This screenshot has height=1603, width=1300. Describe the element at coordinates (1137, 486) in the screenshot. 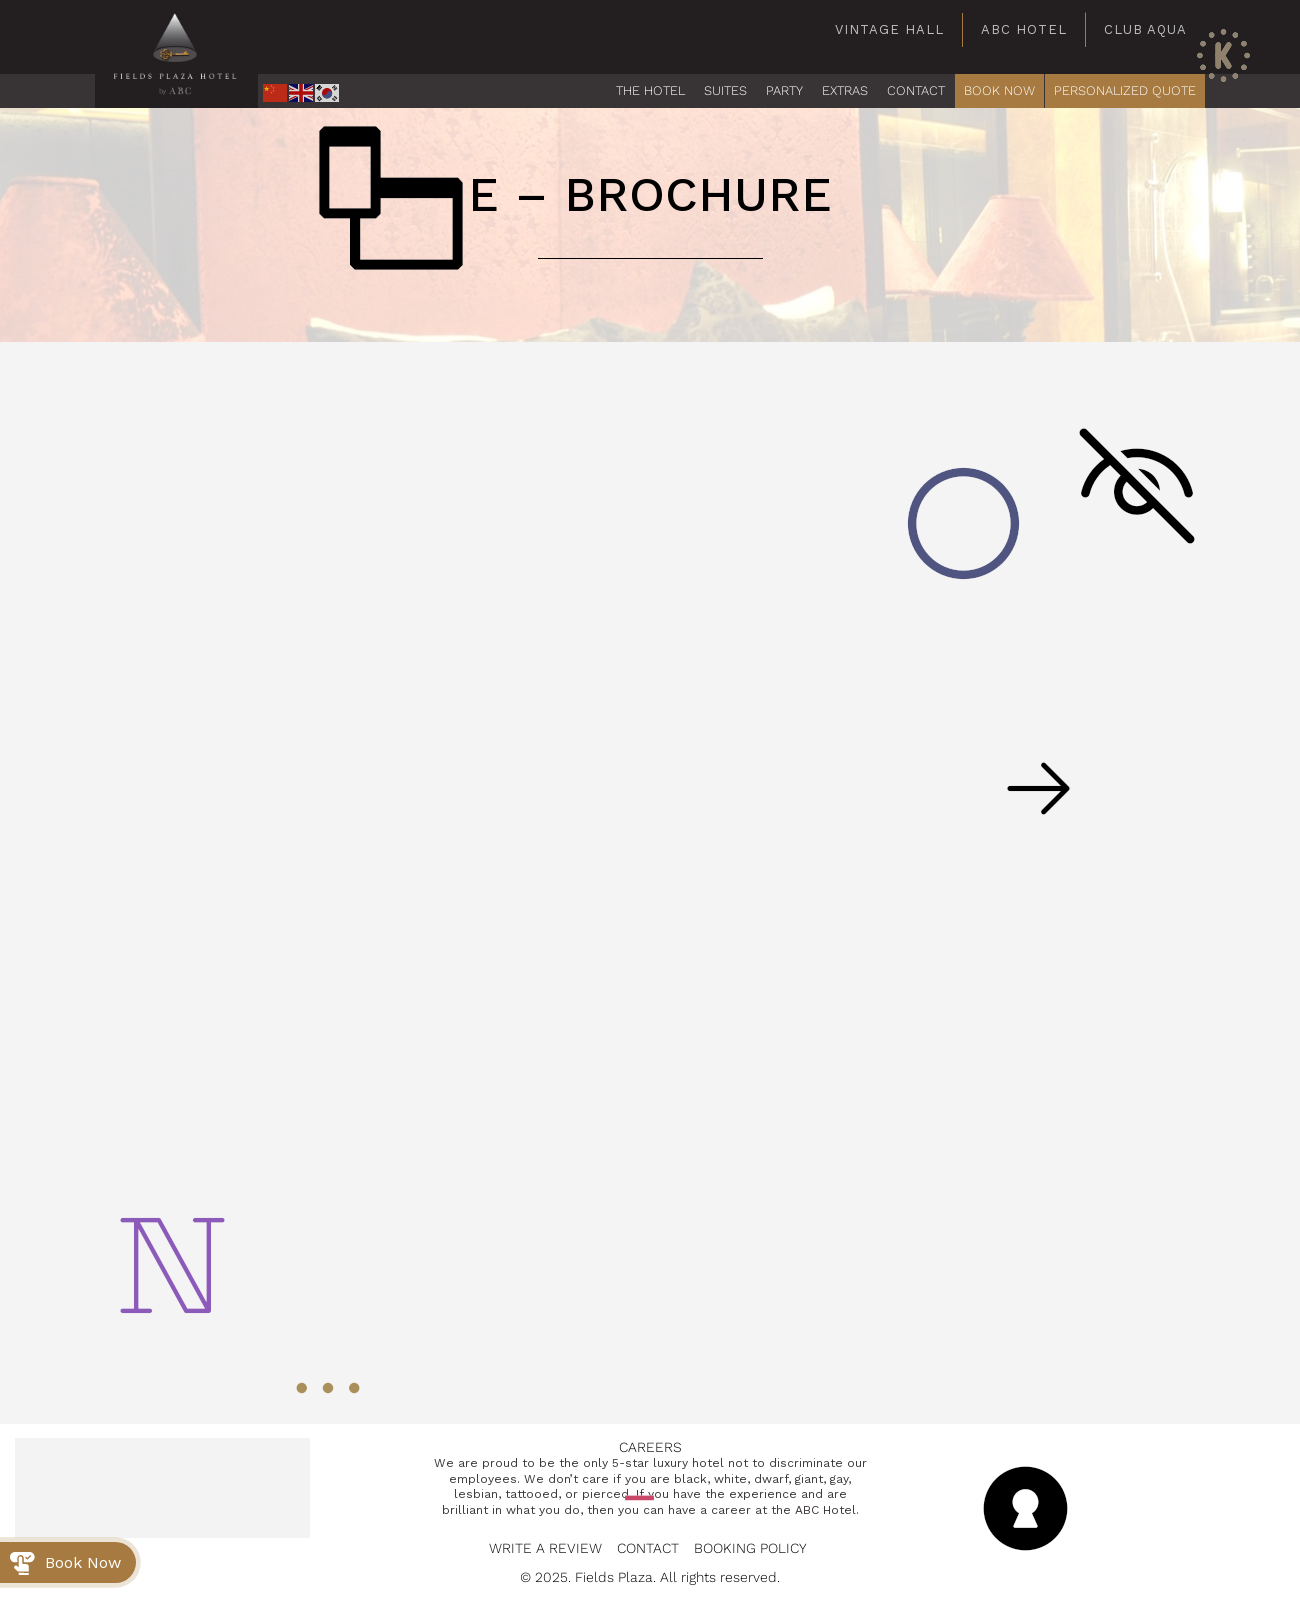

I see `hide password or sensitive text` at that location.